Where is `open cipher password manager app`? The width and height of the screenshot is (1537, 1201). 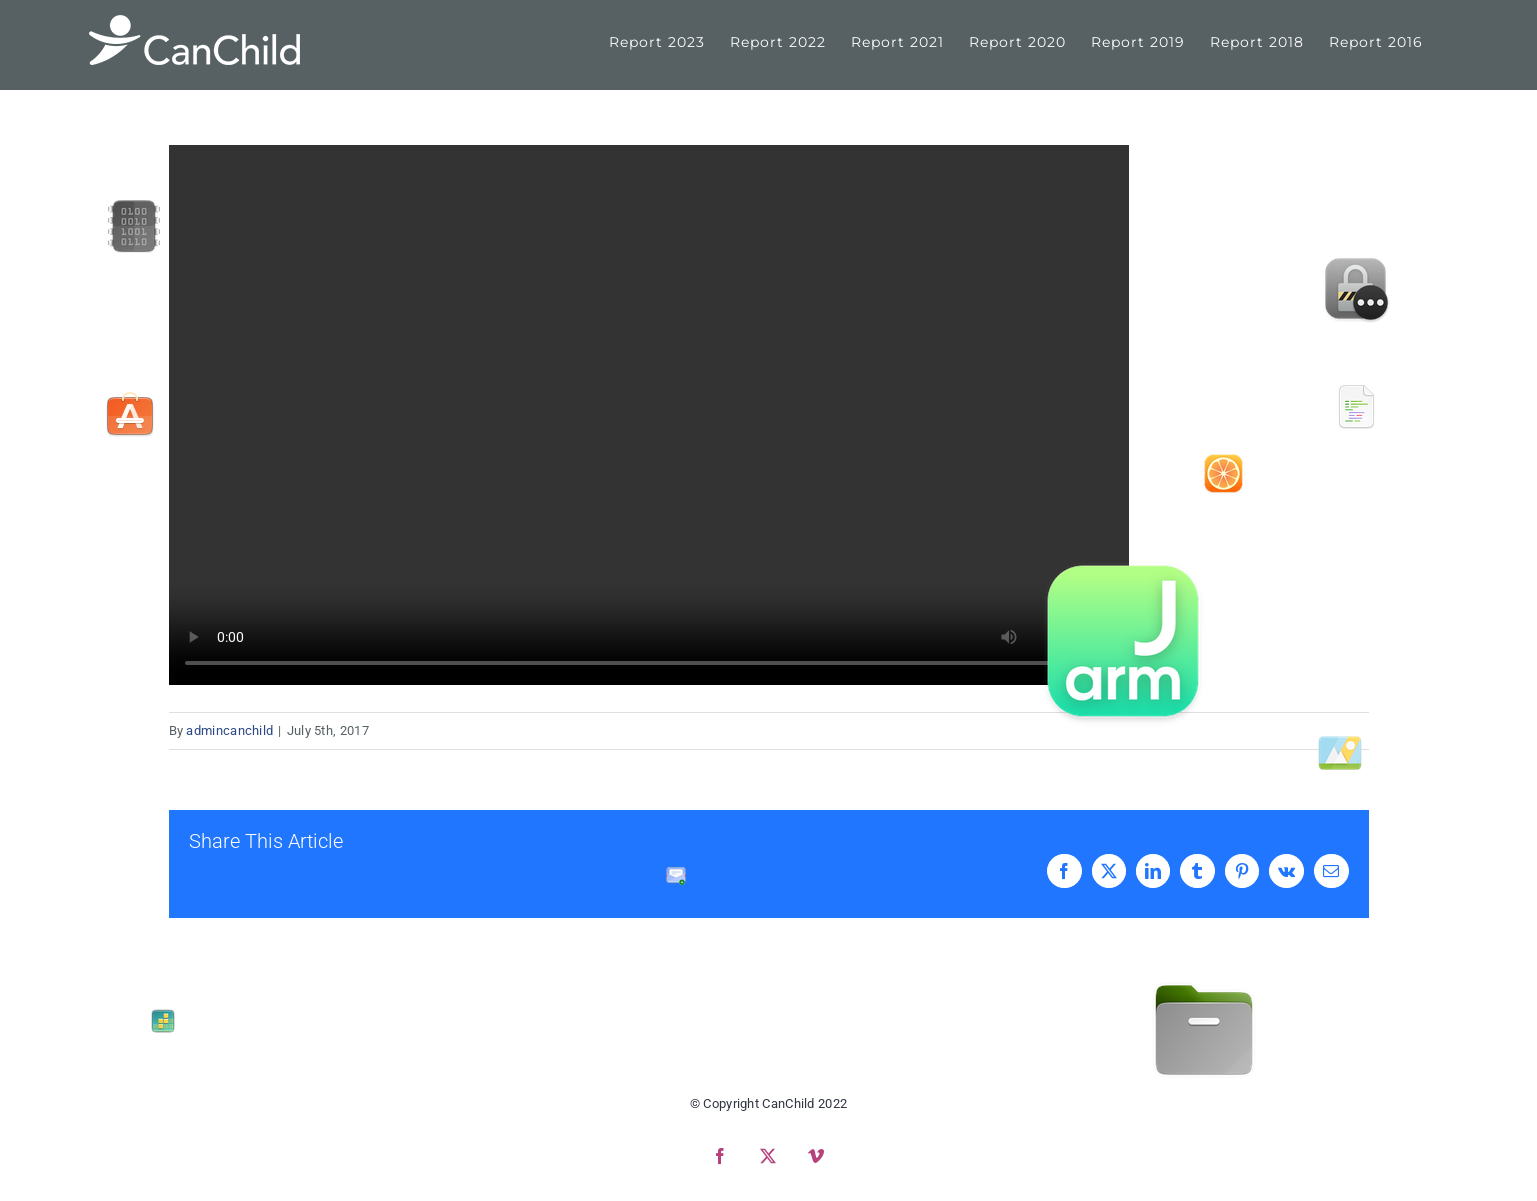 open cipher password manager app is located at coordinates (1355, 288).